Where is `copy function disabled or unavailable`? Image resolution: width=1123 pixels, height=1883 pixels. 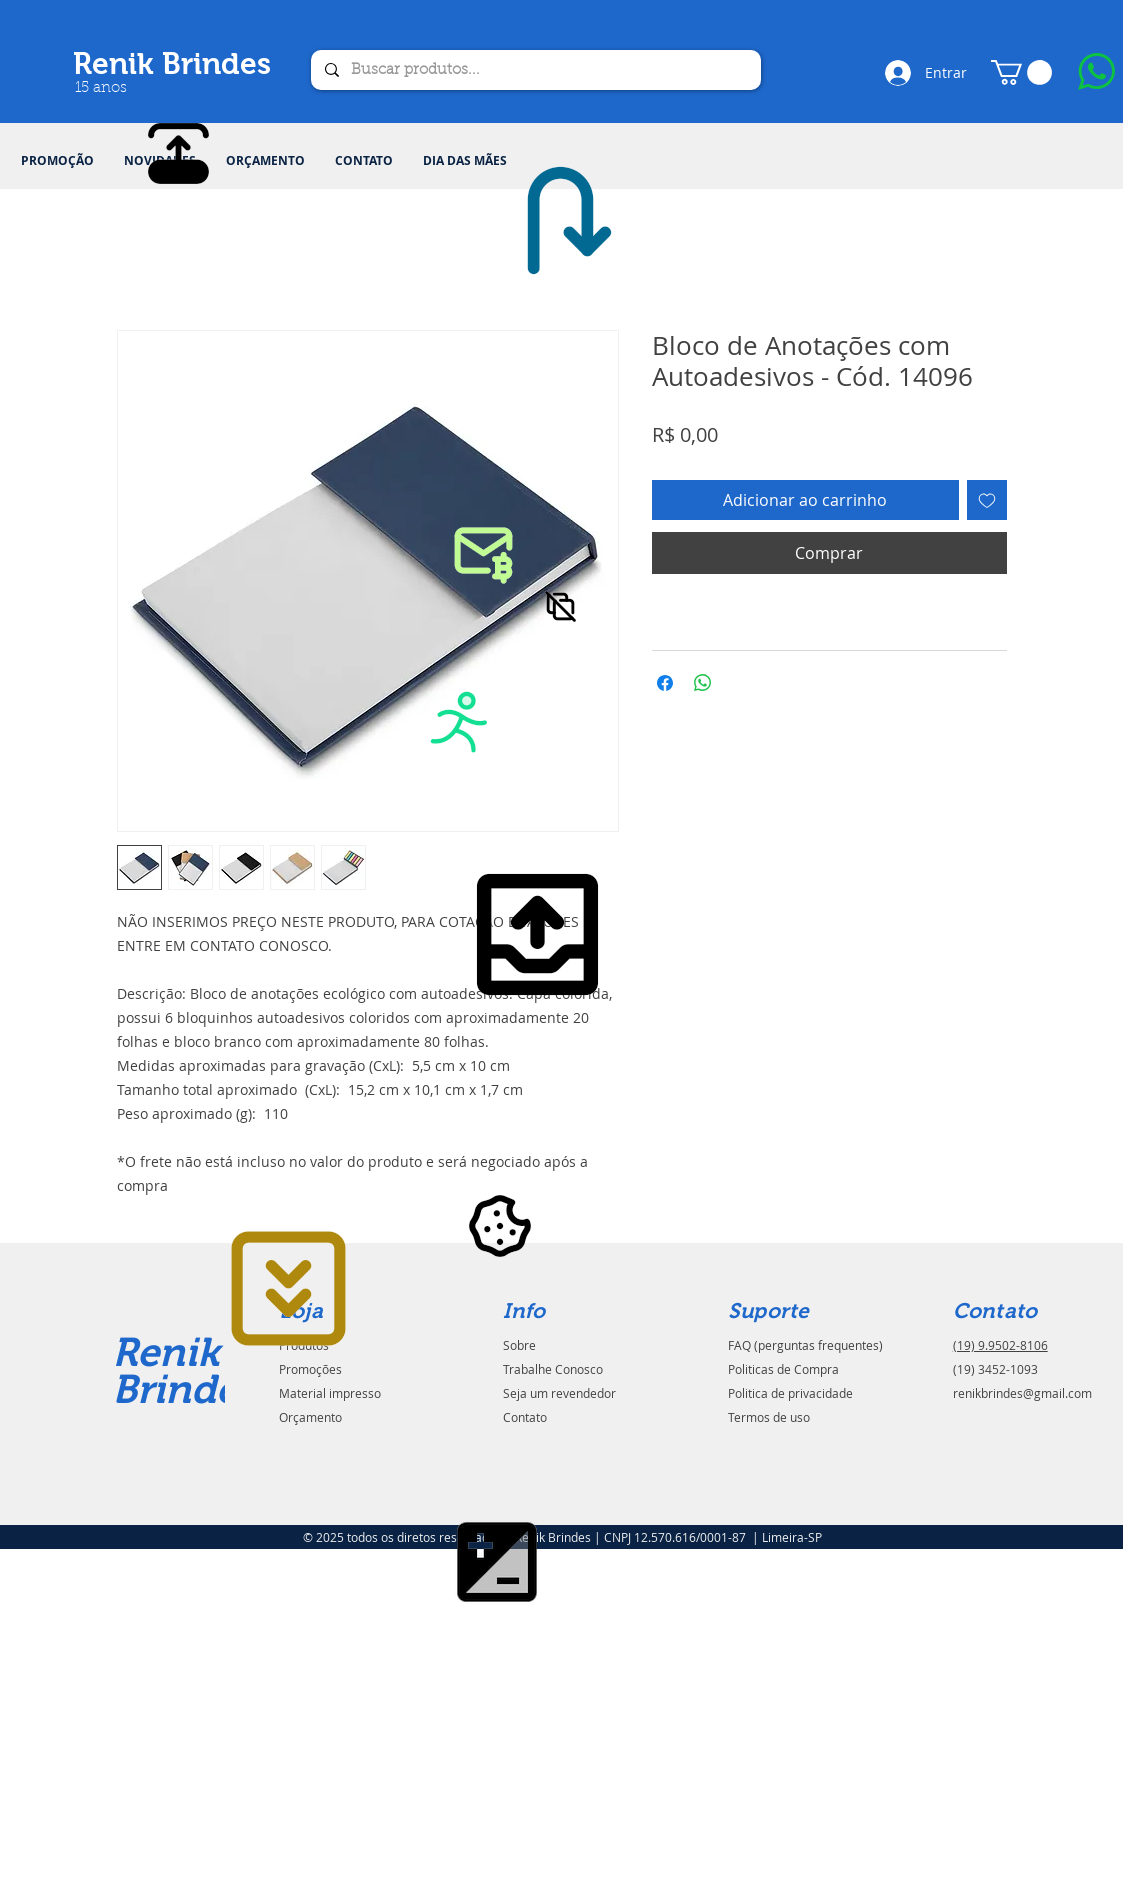
copy function disabled or unavailable is located at coordinates (560, 606).